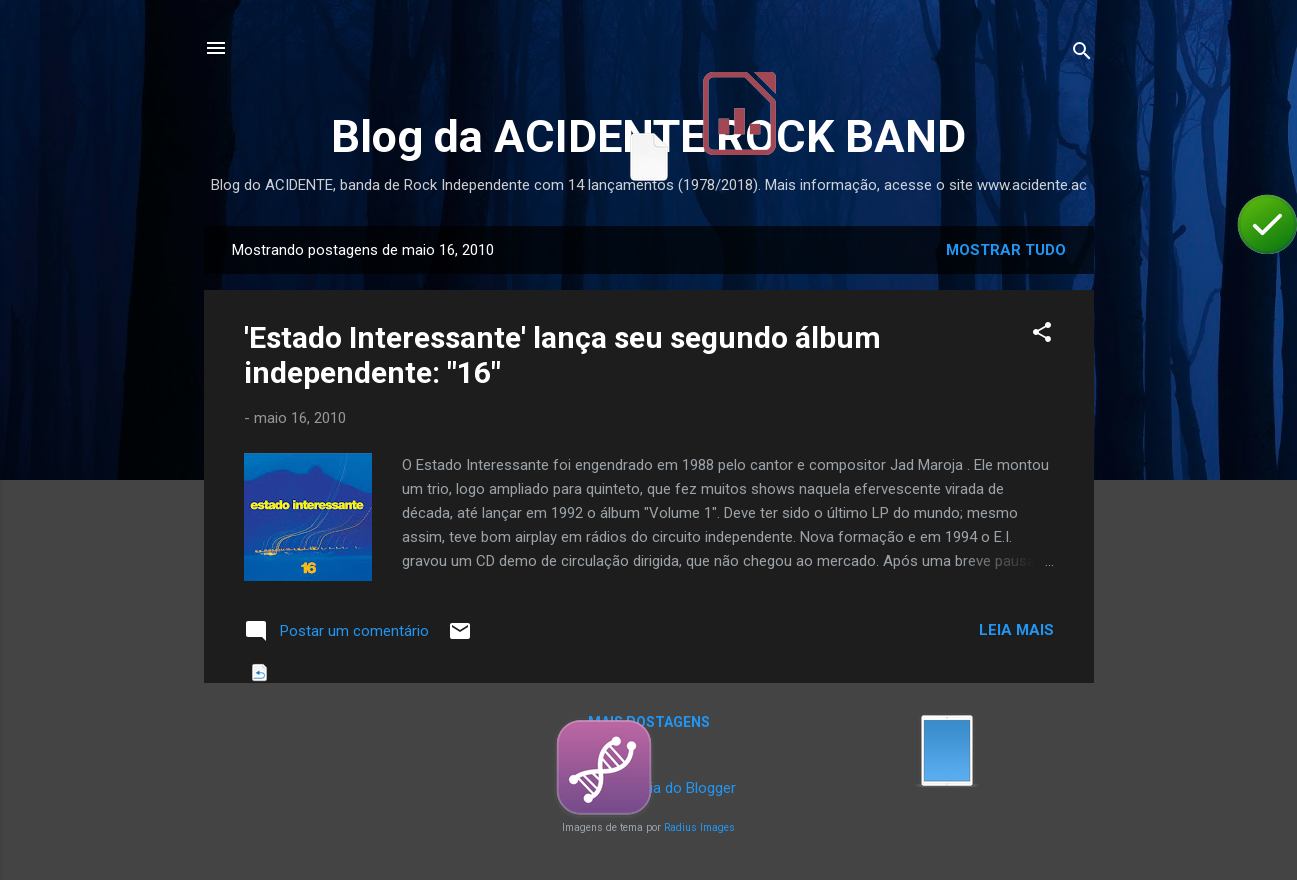  Describe the element at coordinates (1235, 192) in the screenshot. I see `indicates a successfully completed action` at that location.